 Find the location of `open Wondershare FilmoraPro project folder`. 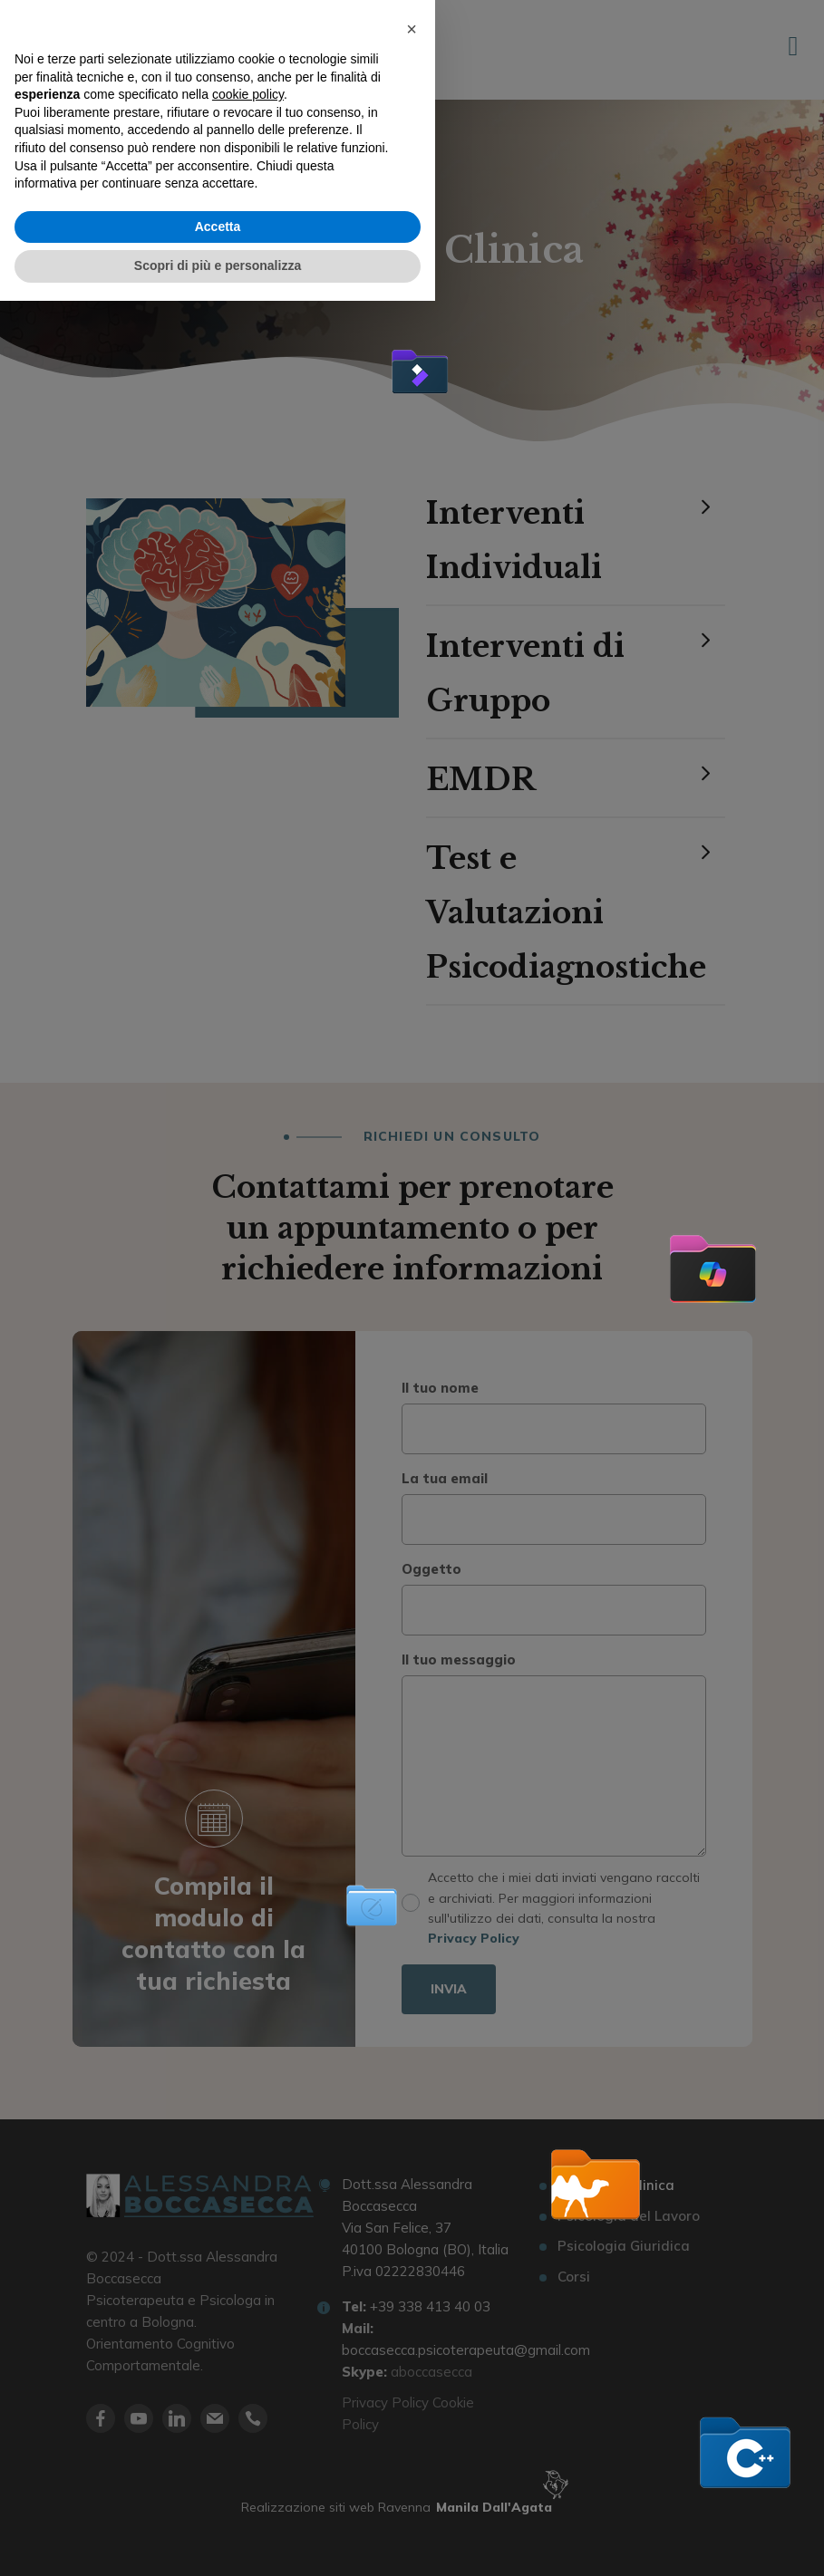

open Wondershare FilmoraPro project folder is located at coordinates (420, 373).